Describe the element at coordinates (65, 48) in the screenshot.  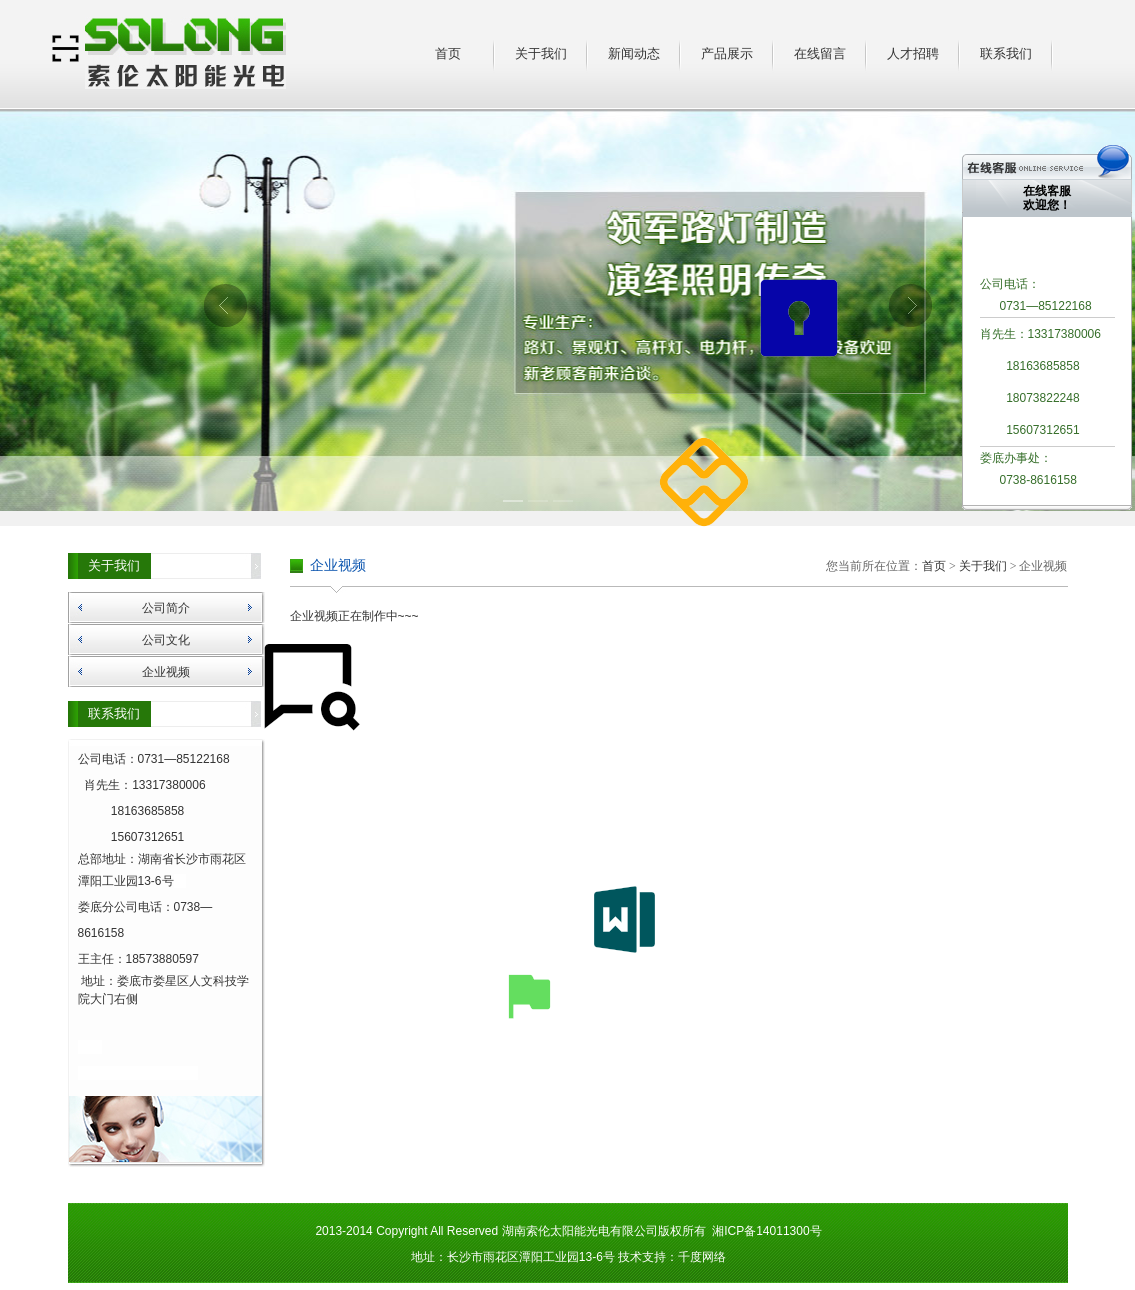
I see `scan a QR code` at that location.